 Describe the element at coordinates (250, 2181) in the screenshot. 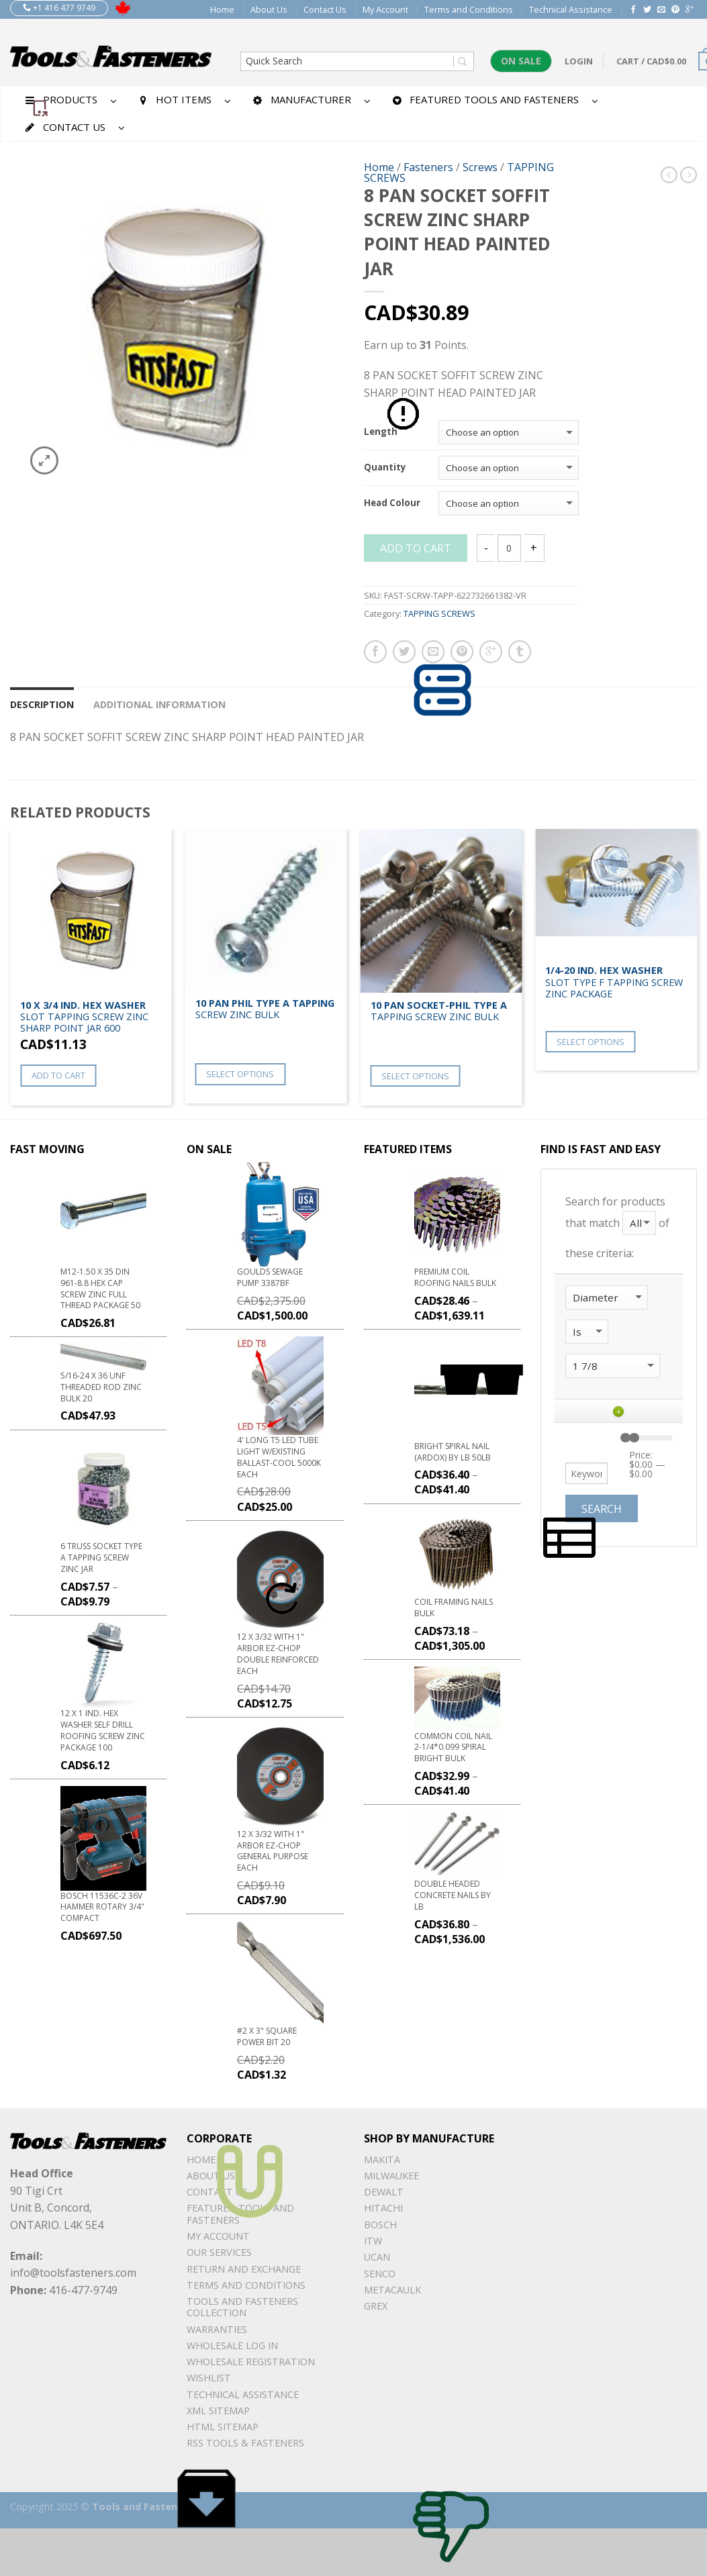

I see `attract or pull related items together` at that location.